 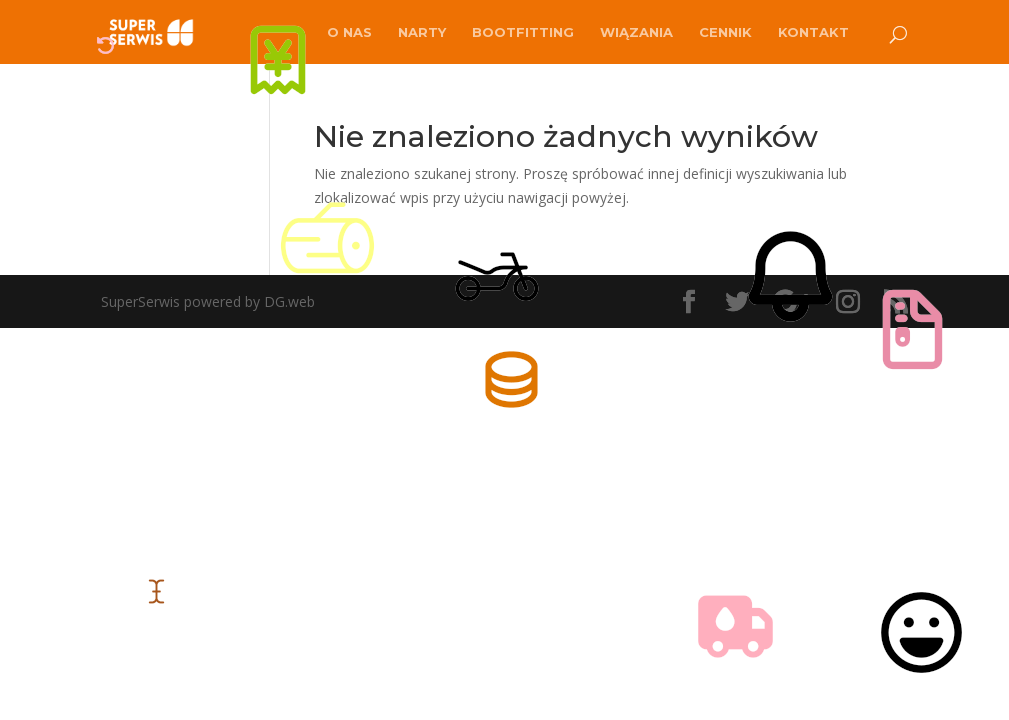 What do you see at coordinates (790, 276) in the screenshot?
I see `view notifications` at bounding box center [790, 276].